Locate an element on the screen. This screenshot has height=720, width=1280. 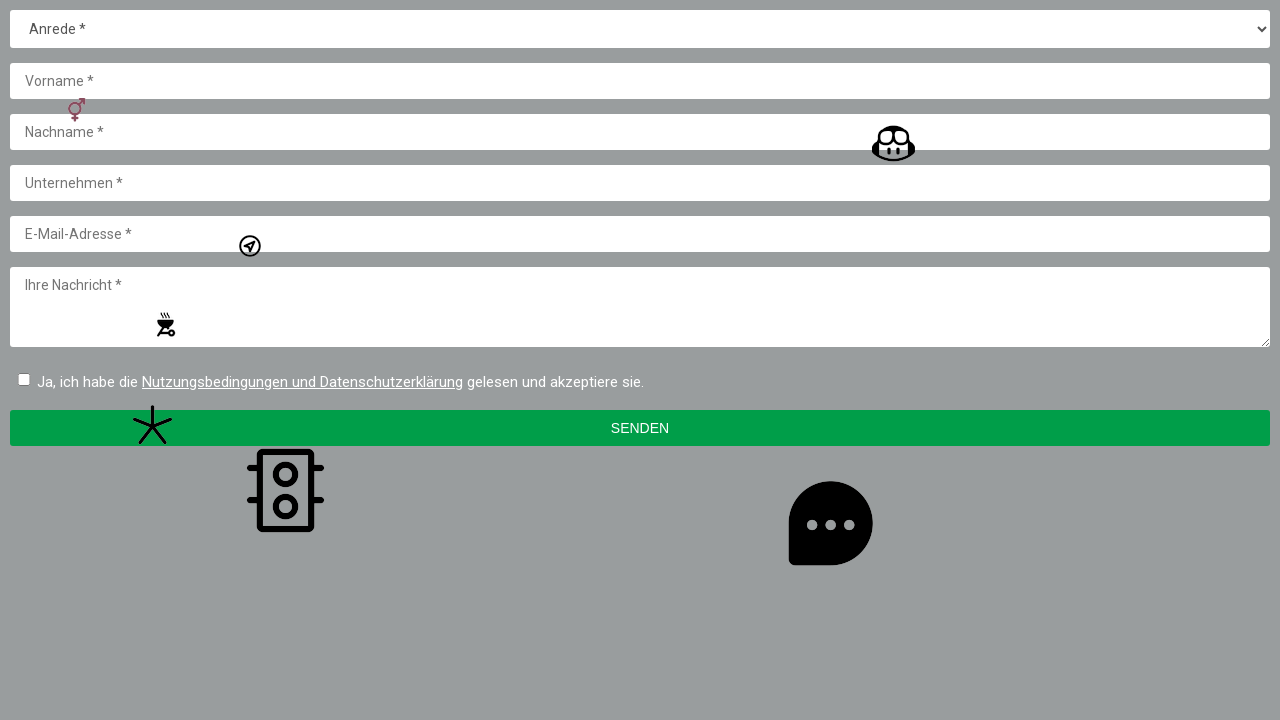
access outdoor grilling or barbecue features is located at coordinates (165, 324).